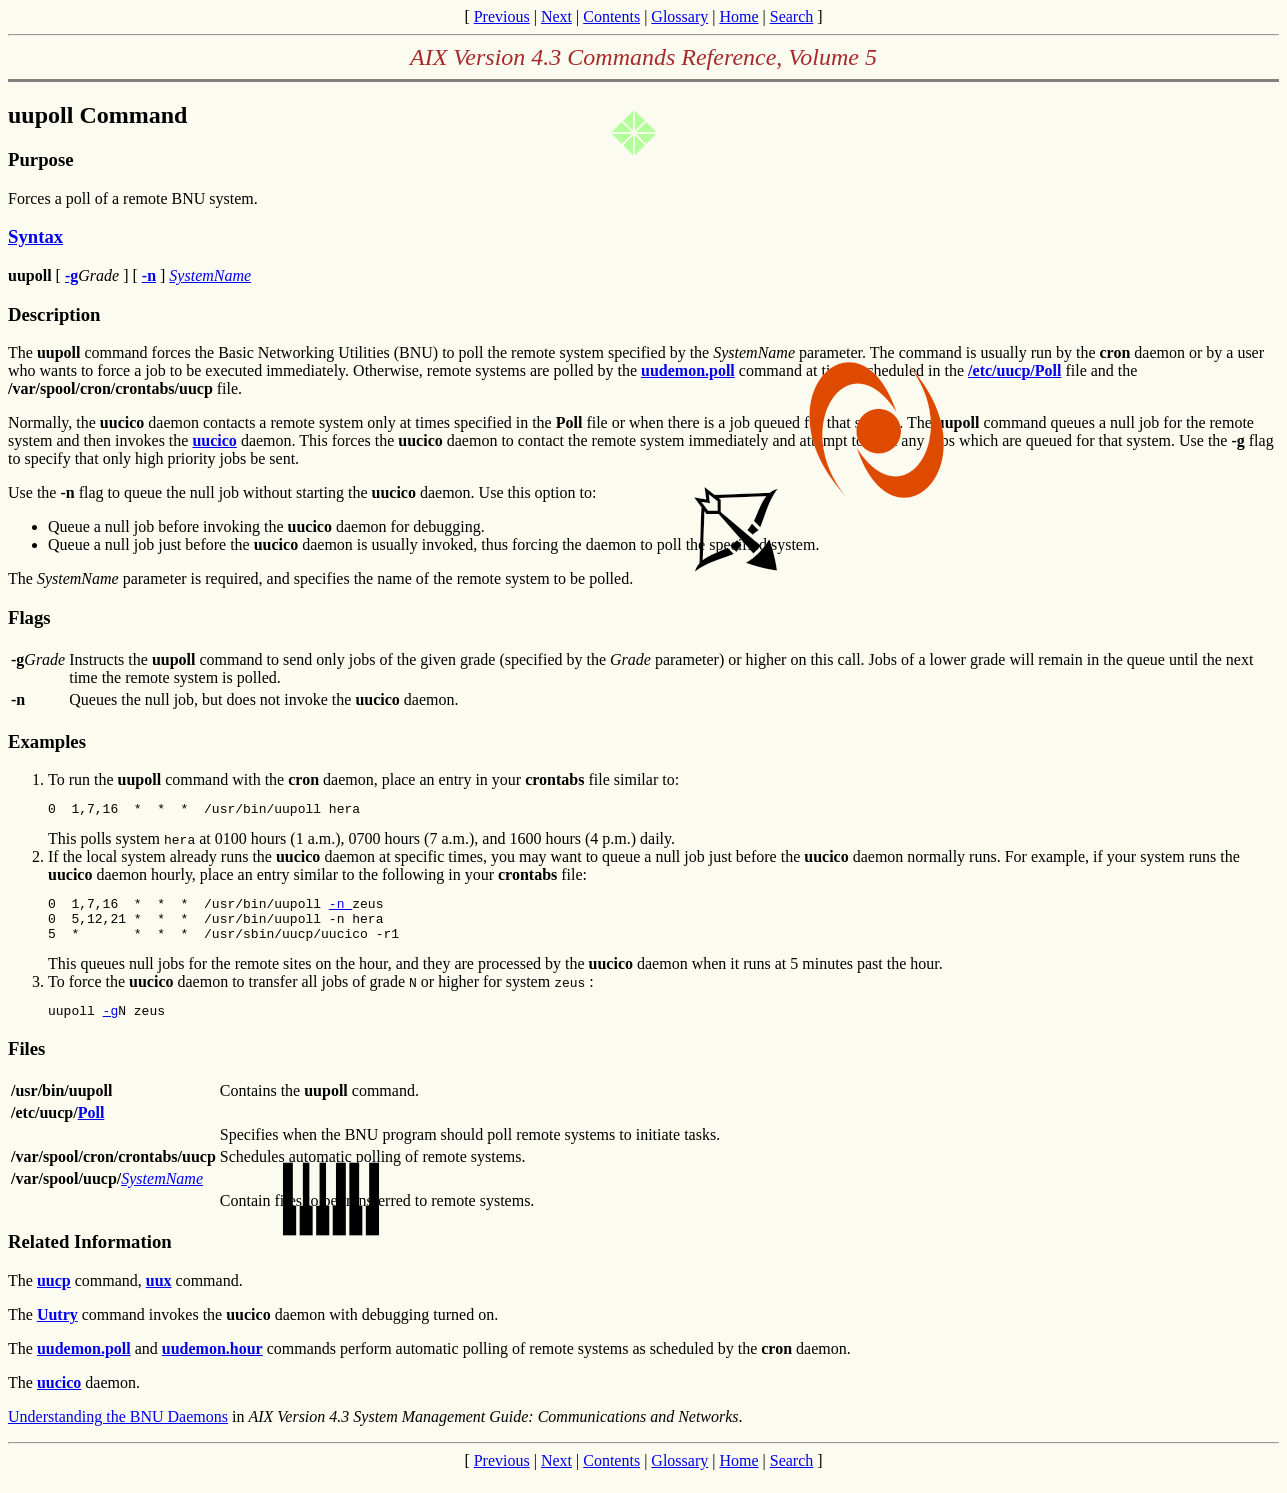 The height and width of the screenshot is (1493, 1287). I want to click on open piano or keyboard instrument, so click(331, 1199).